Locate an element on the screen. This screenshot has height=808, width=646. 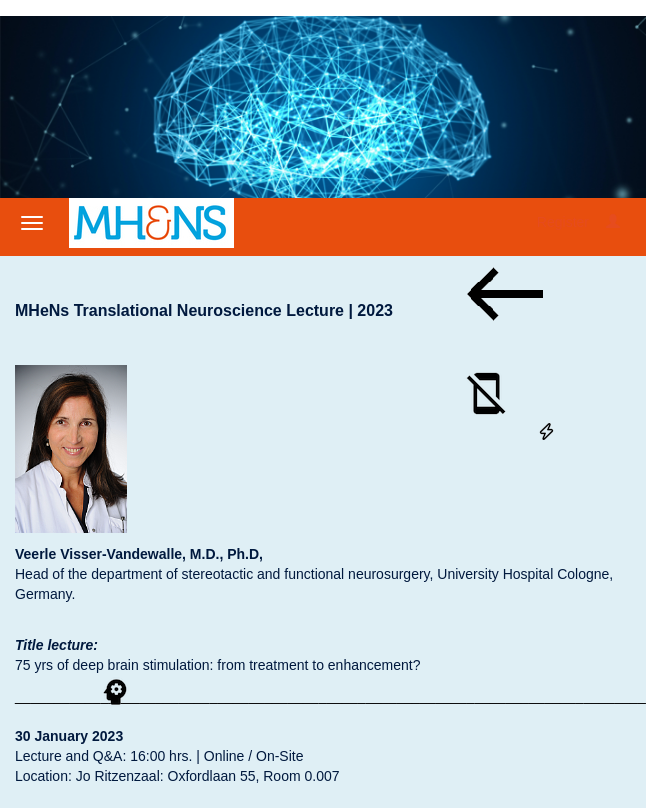
access mental health or mindfulness features is located at coordinates (115, 692).